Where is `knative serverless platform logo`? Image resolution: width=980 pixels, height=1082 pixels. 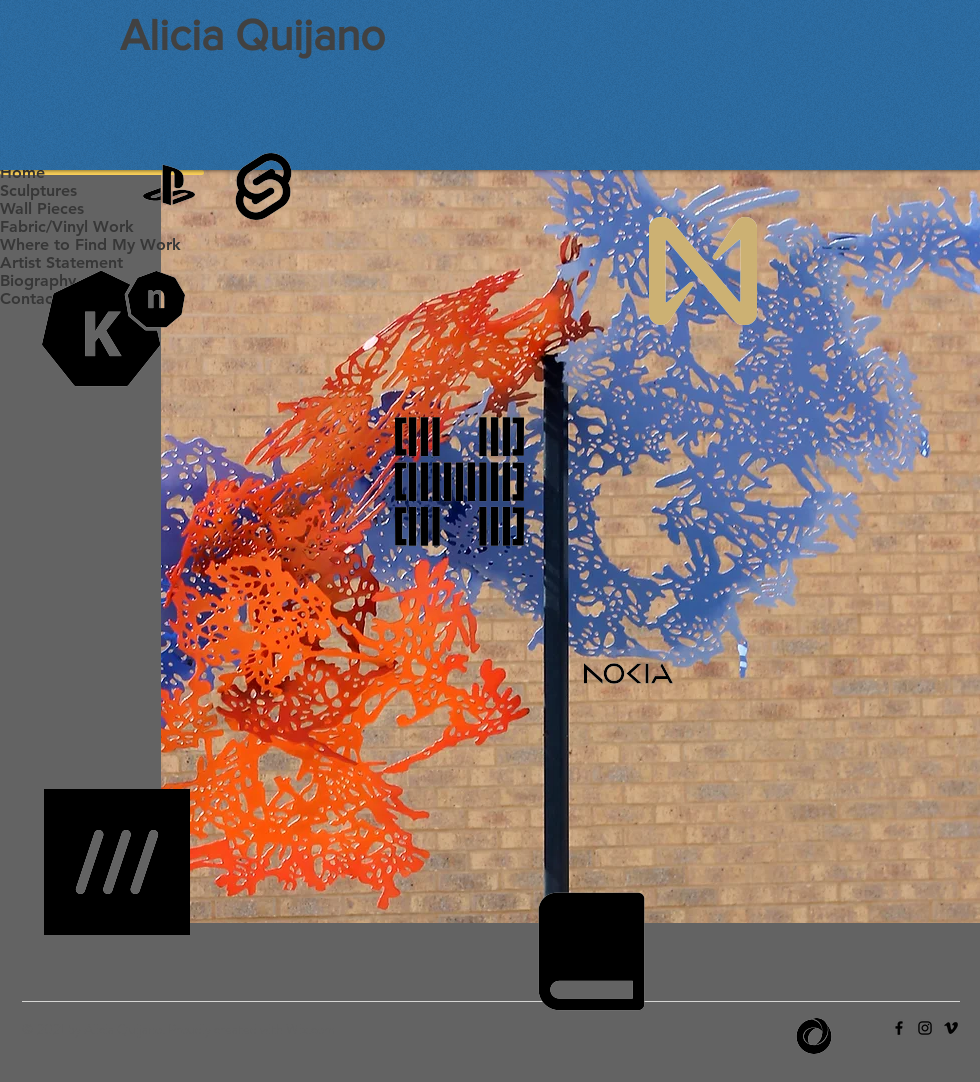
knative serverless platform logo is located at coordinates (113, 328).